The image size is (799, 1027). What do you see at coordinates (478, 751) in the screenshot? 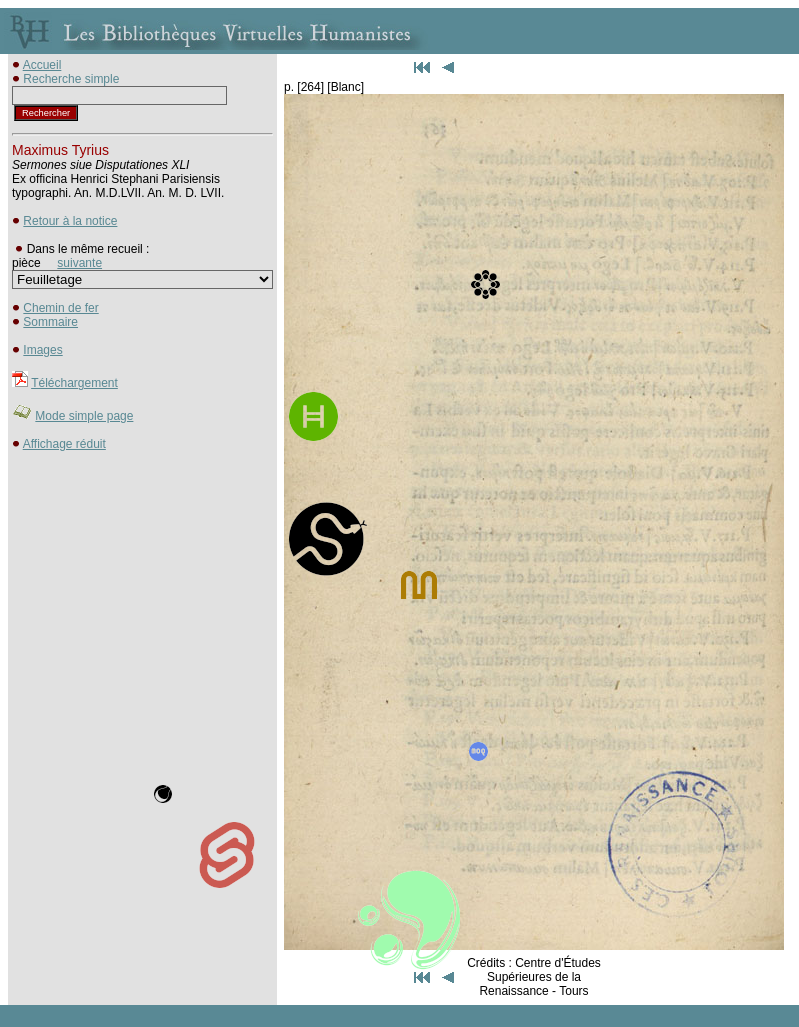
I see `moq library or framework logo` at bounding box center [478, 751].